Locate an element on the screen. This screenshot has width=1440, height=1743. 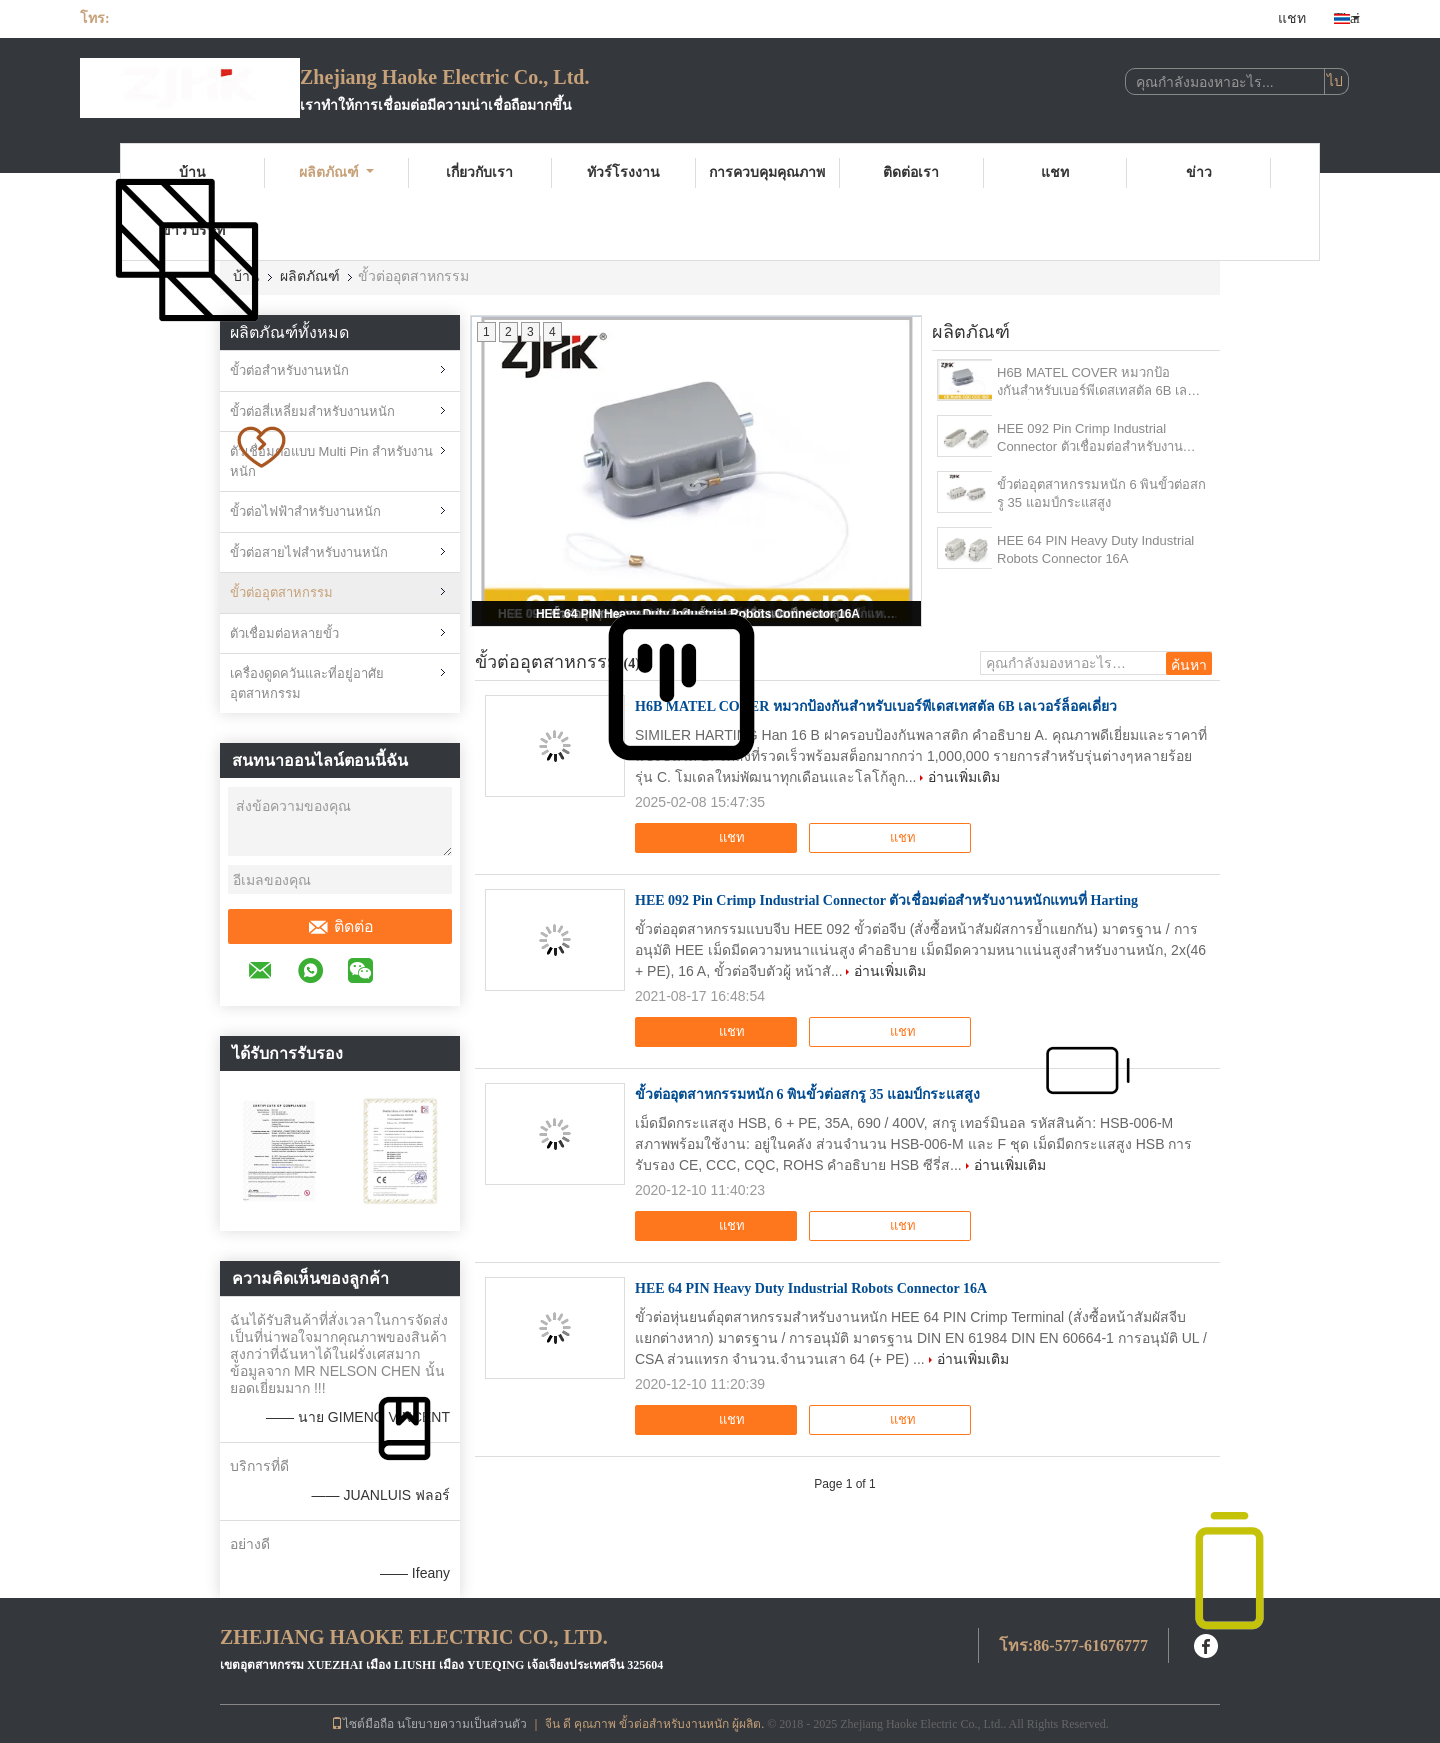
indicates battery is completely drained is located at coordinates (1229, 1572).